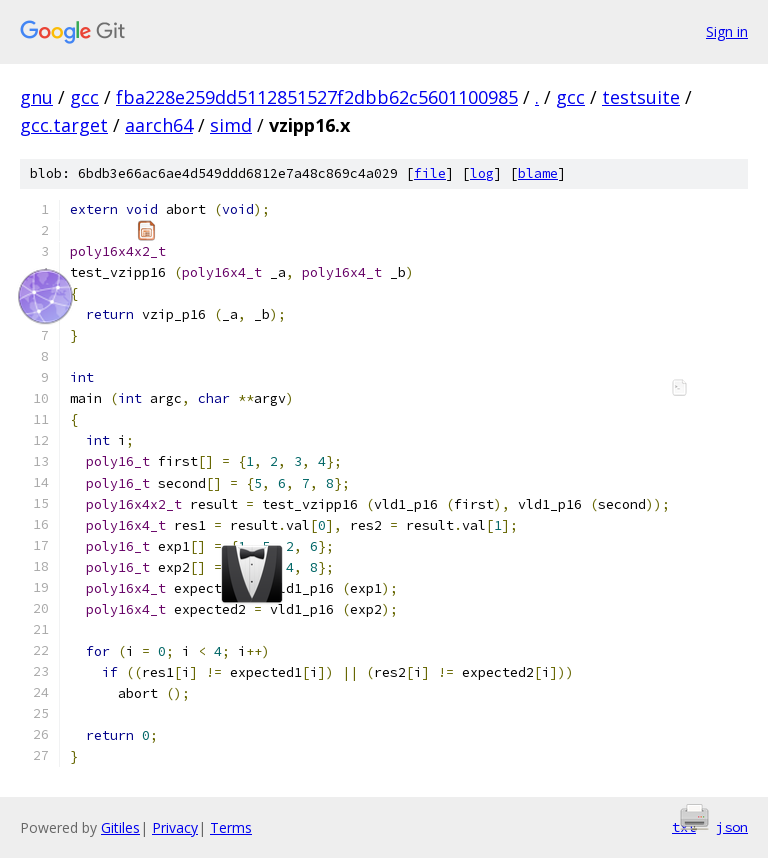 The height and width of the screenshot is (858, 768). Describe the element at coordinates (252, 574) in the screenshot. I see `manage digital certificates and security credentials` at that location.